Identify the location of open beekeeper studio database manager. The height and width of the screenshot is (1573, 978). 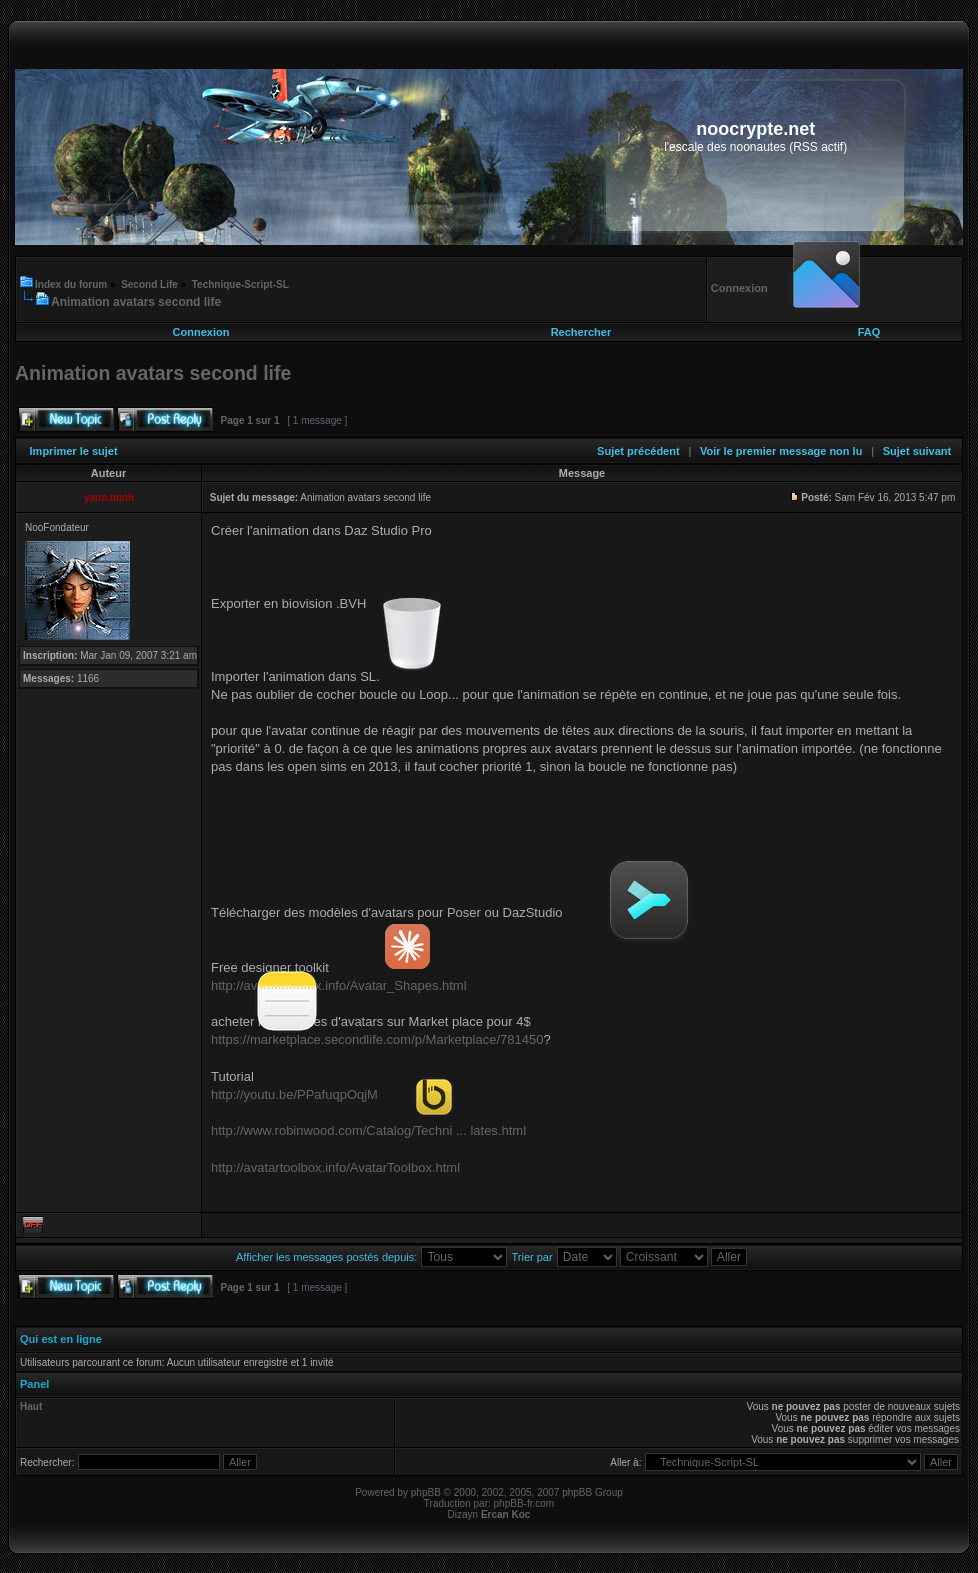
(434, 1097).